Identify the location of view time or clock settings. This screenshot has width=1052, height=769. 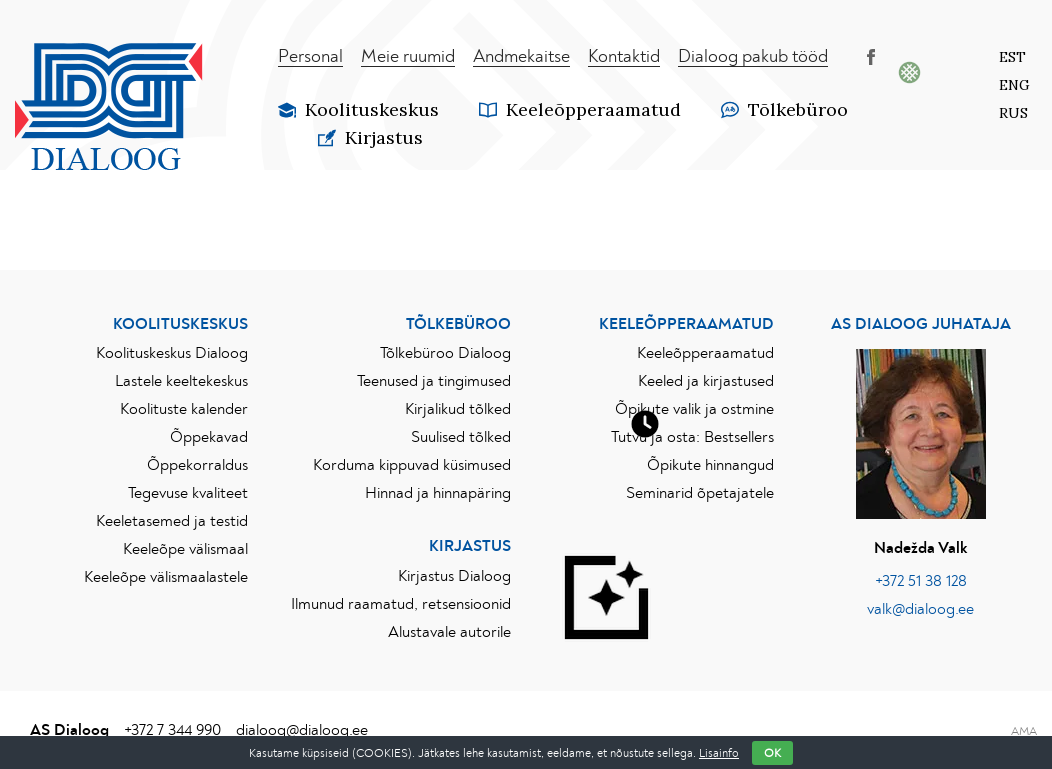
(645, 424).